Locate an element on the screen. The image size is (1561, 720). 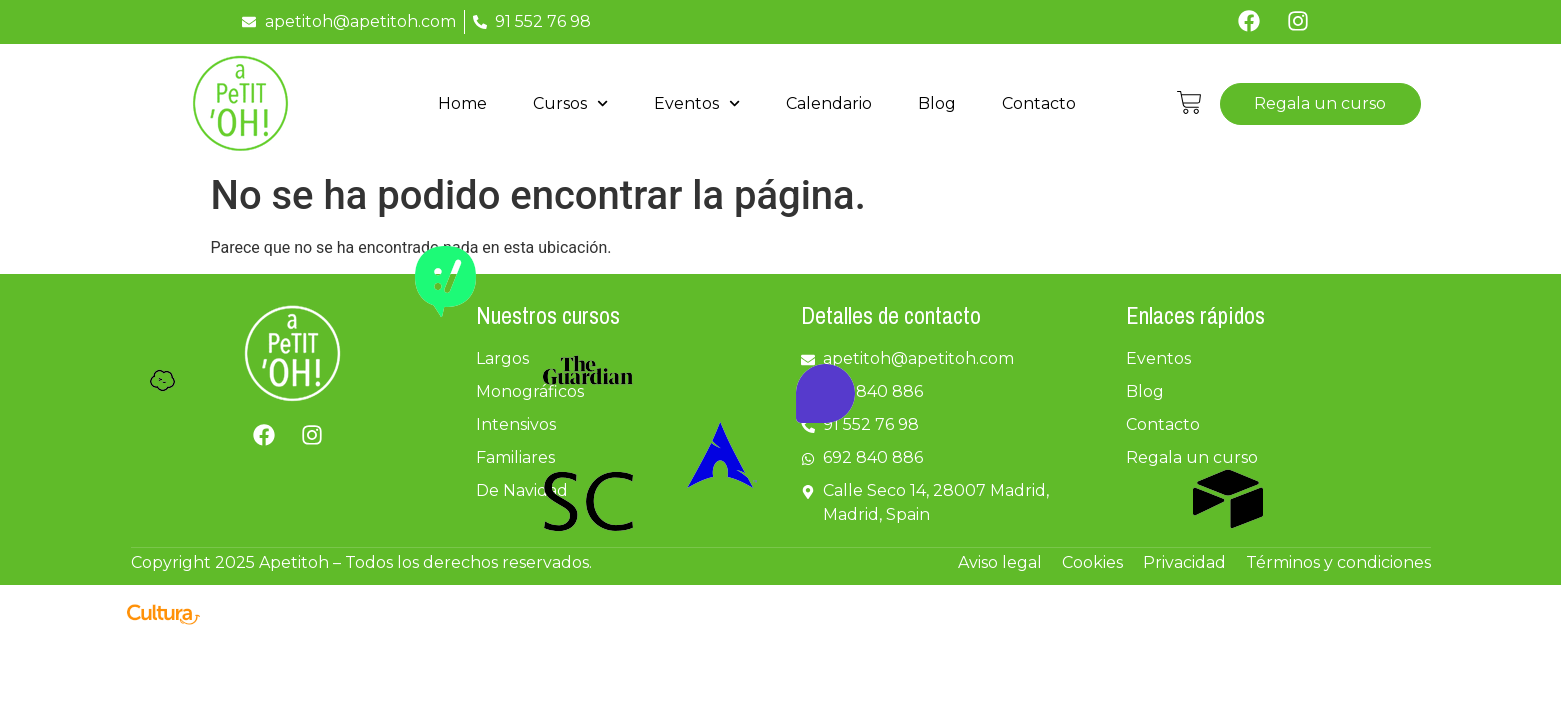
open The Guardian news app is located at coordinates (588, 370).